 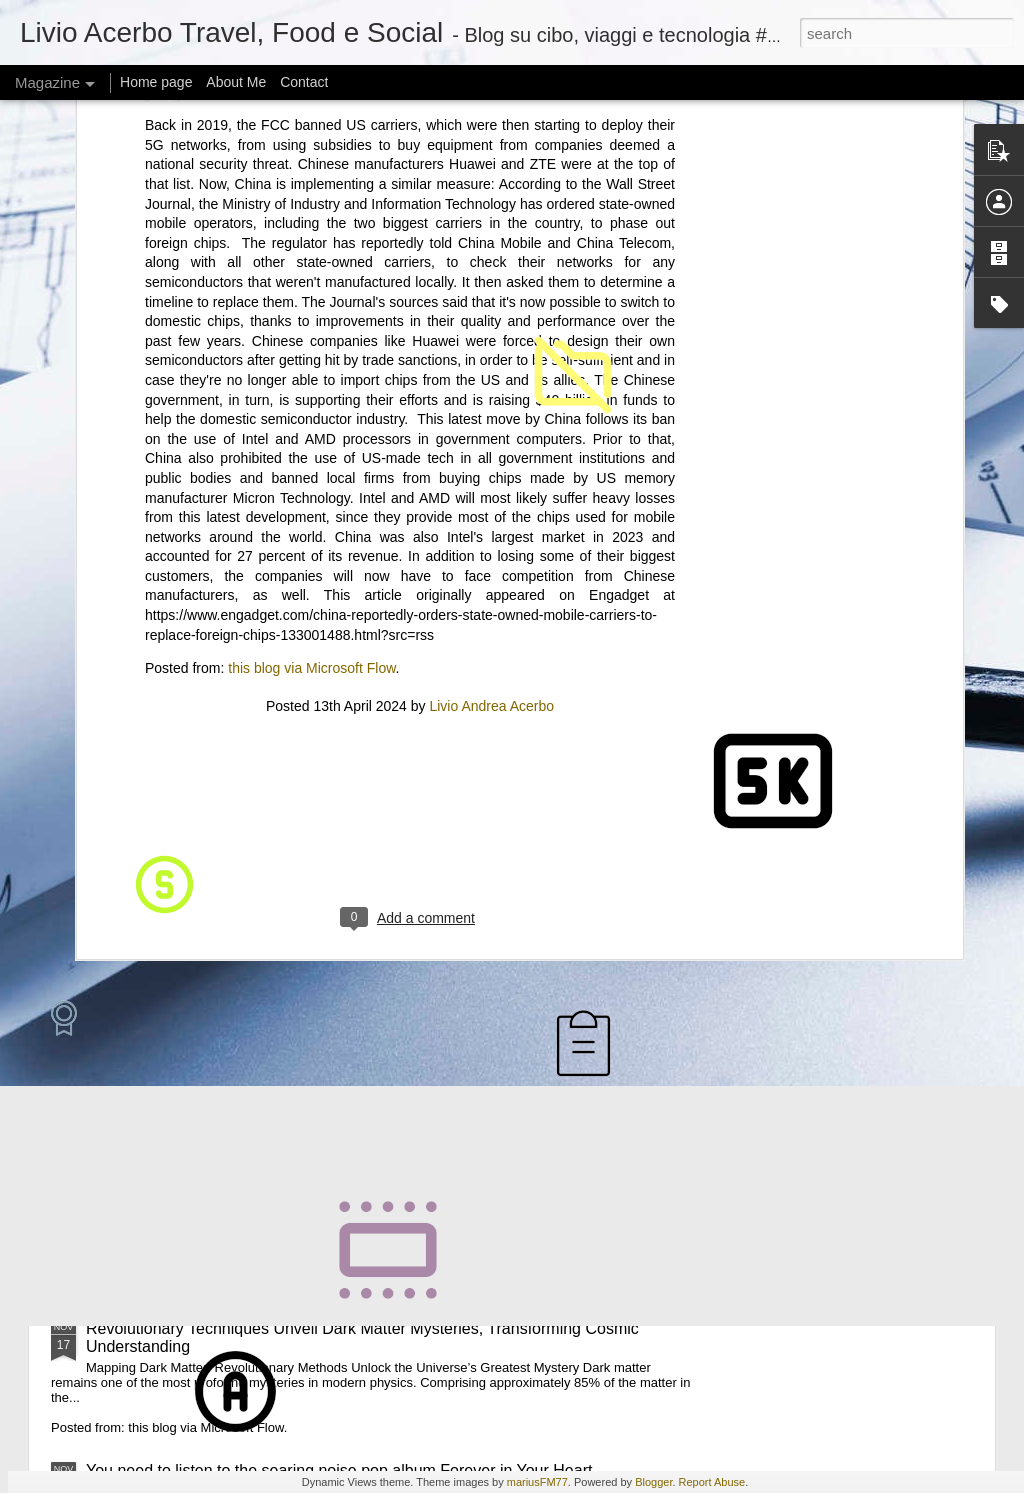 What do you see at coordinates (388, 1250) in the screenshot?
I see `insert a content section or block` at bounding box center [388, 1250].